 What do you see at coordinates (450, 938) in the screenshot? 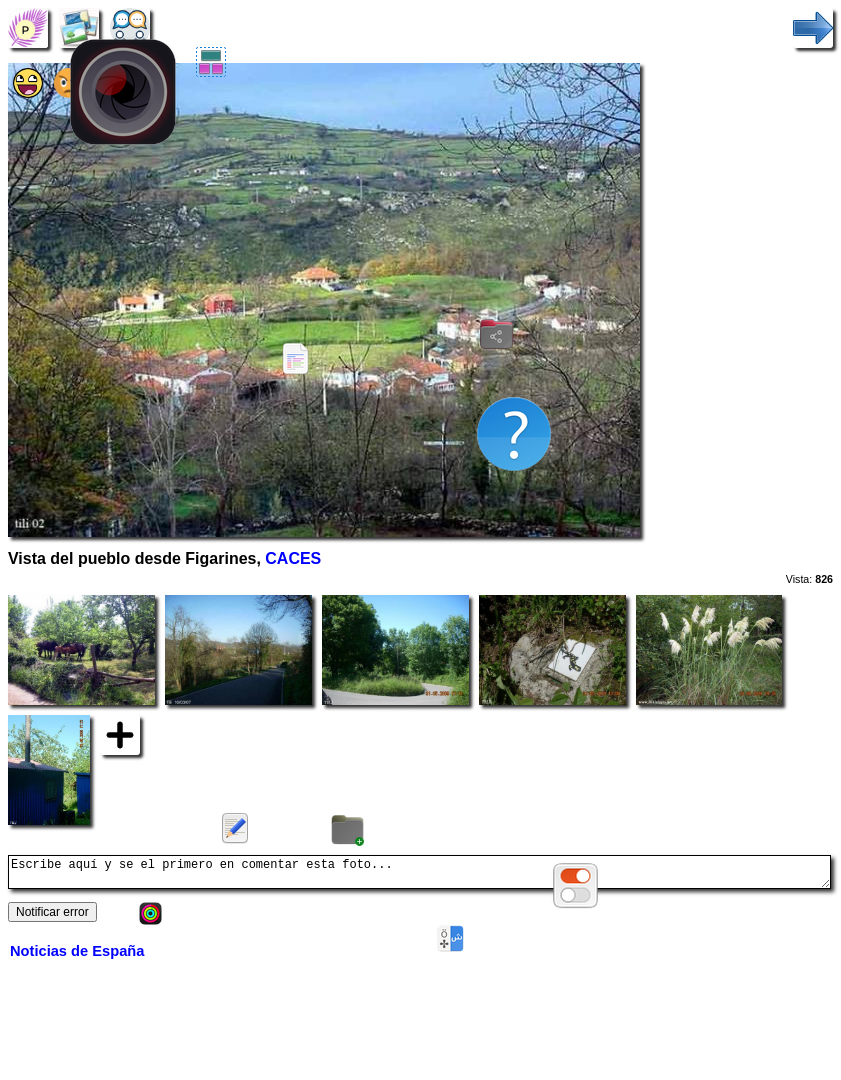
I see `open the character map application` at bounding box center [450, 938].